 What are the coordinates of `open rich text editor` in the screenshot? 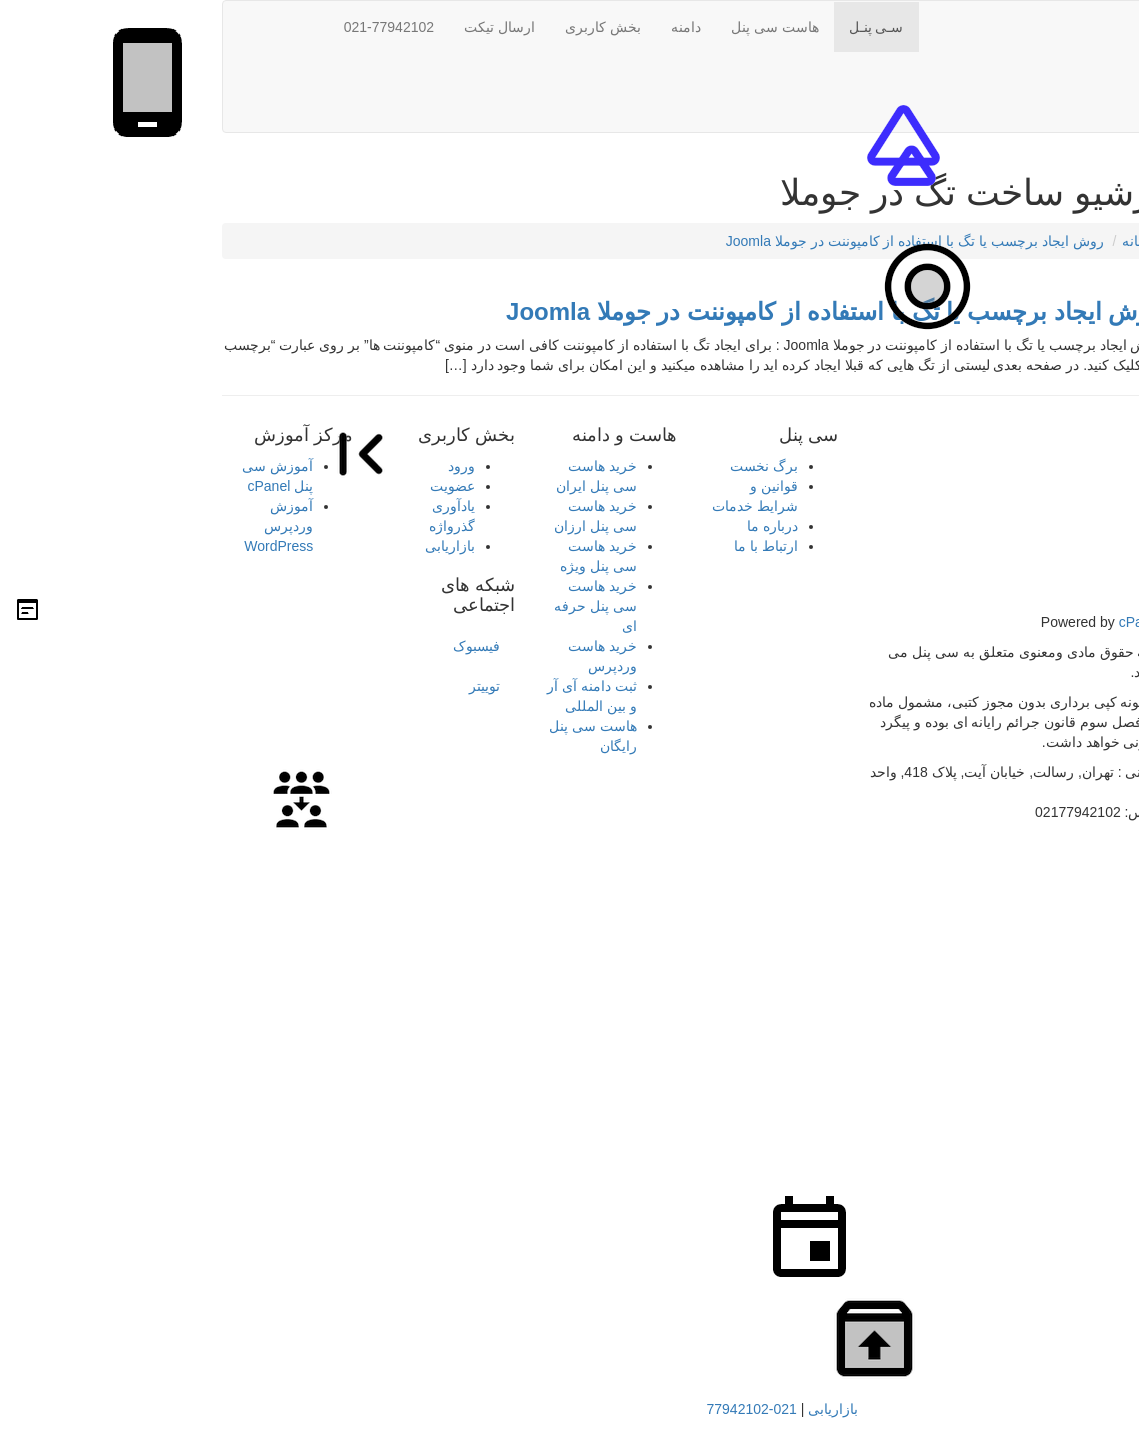 It's located at (27, 609).